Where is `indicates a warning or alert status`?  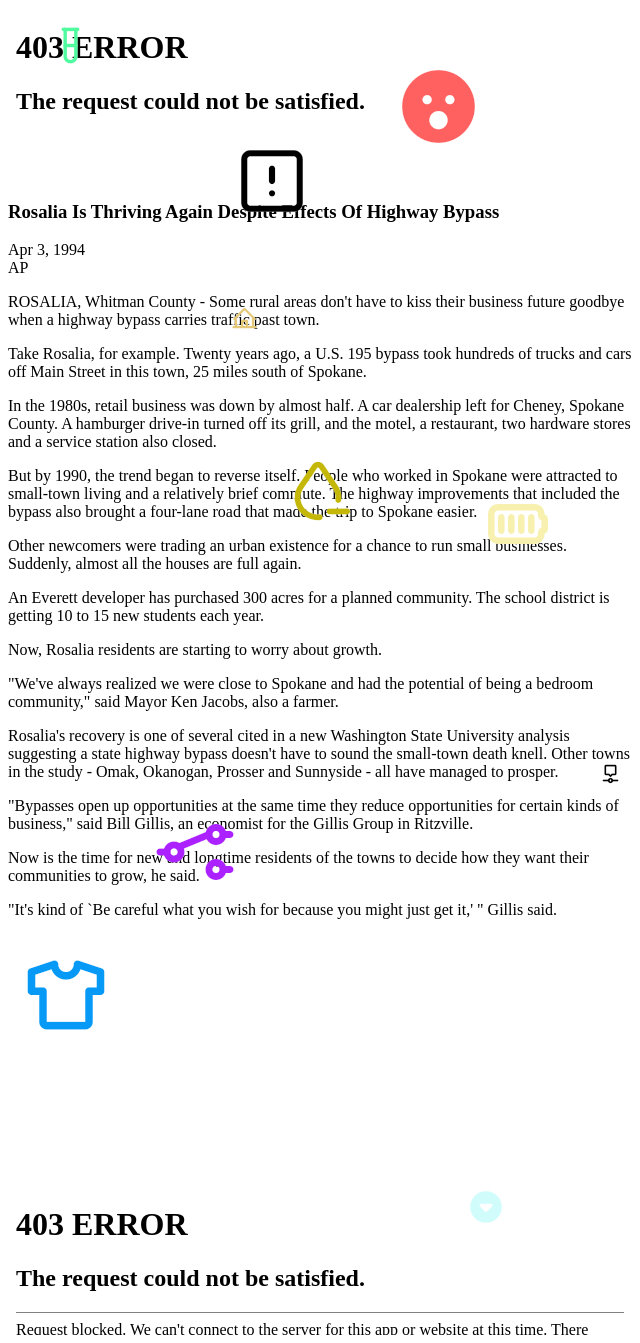
indicates a warning or alert status is located at coordinates (272, 181).